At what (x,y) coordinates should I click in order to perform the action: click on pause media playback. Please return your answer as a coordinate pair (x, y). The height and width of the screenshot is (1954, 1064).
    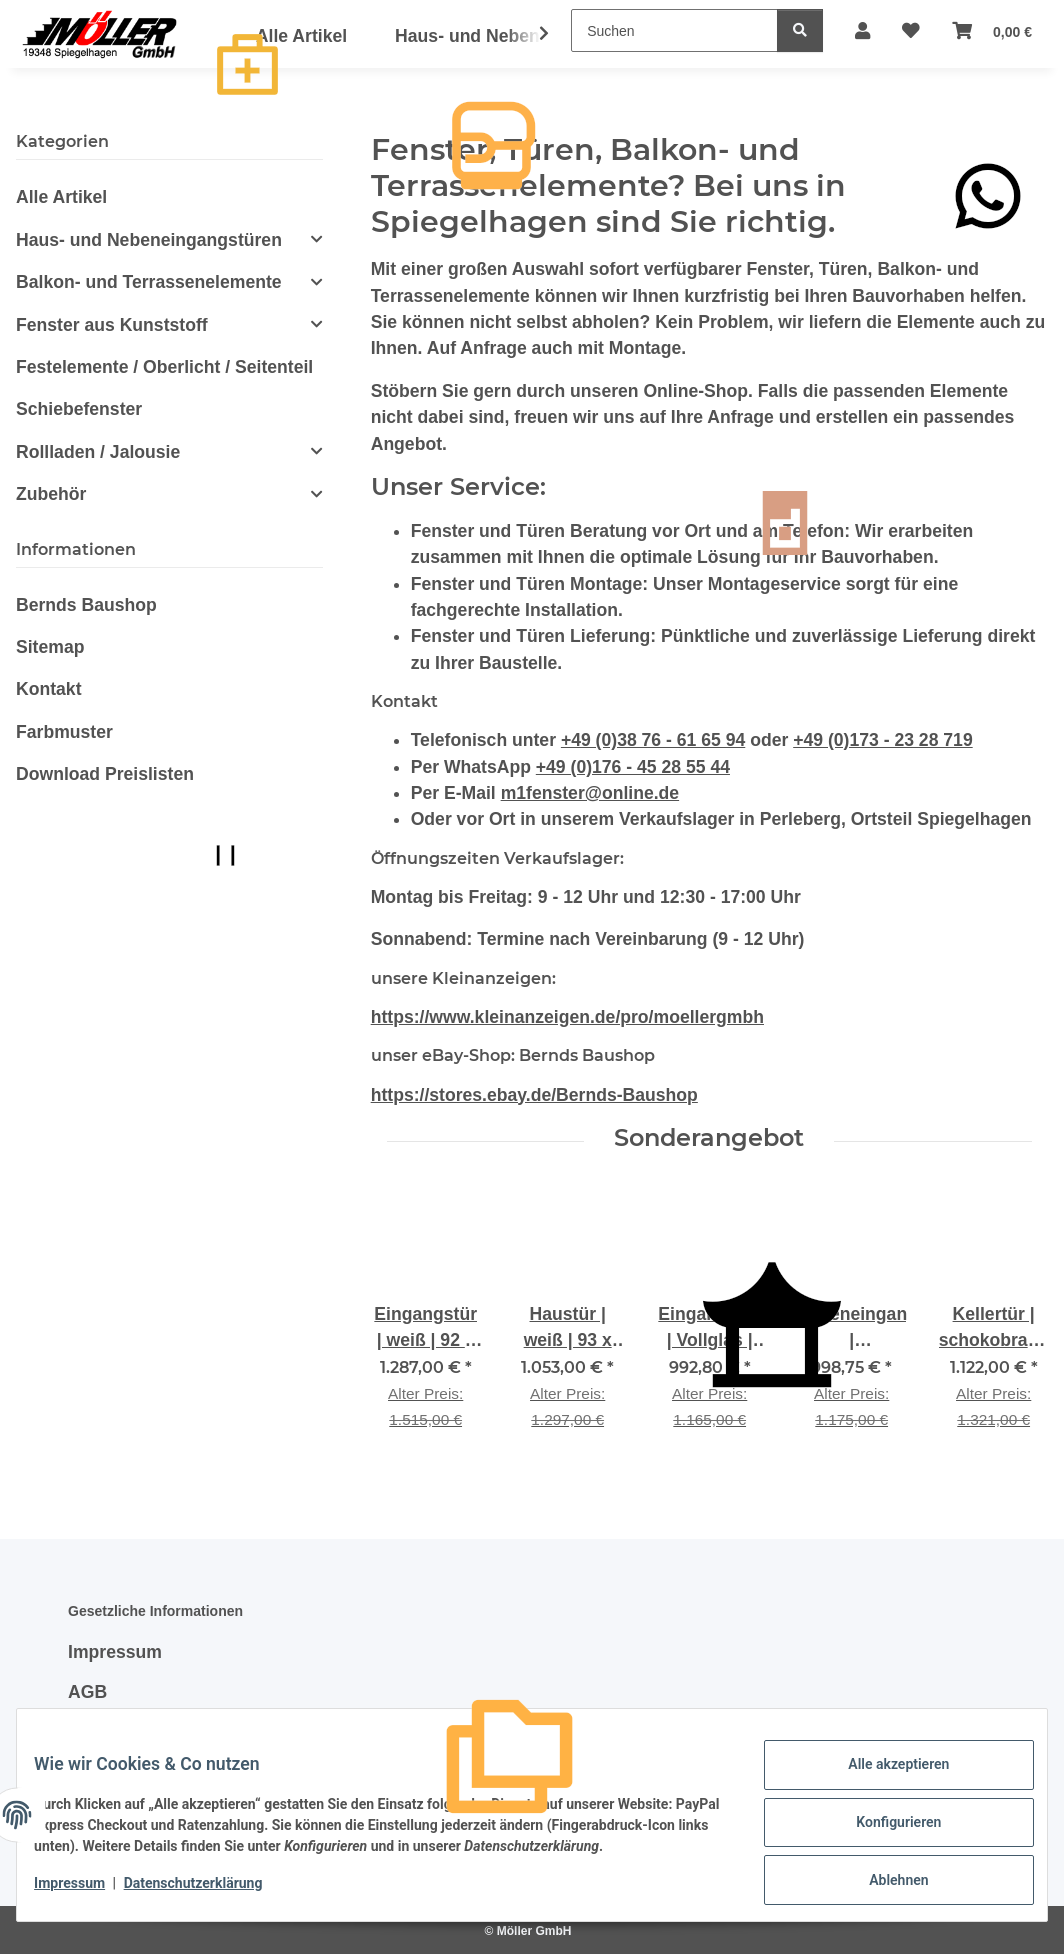
    Looking at the image, I should click on (225, 855).